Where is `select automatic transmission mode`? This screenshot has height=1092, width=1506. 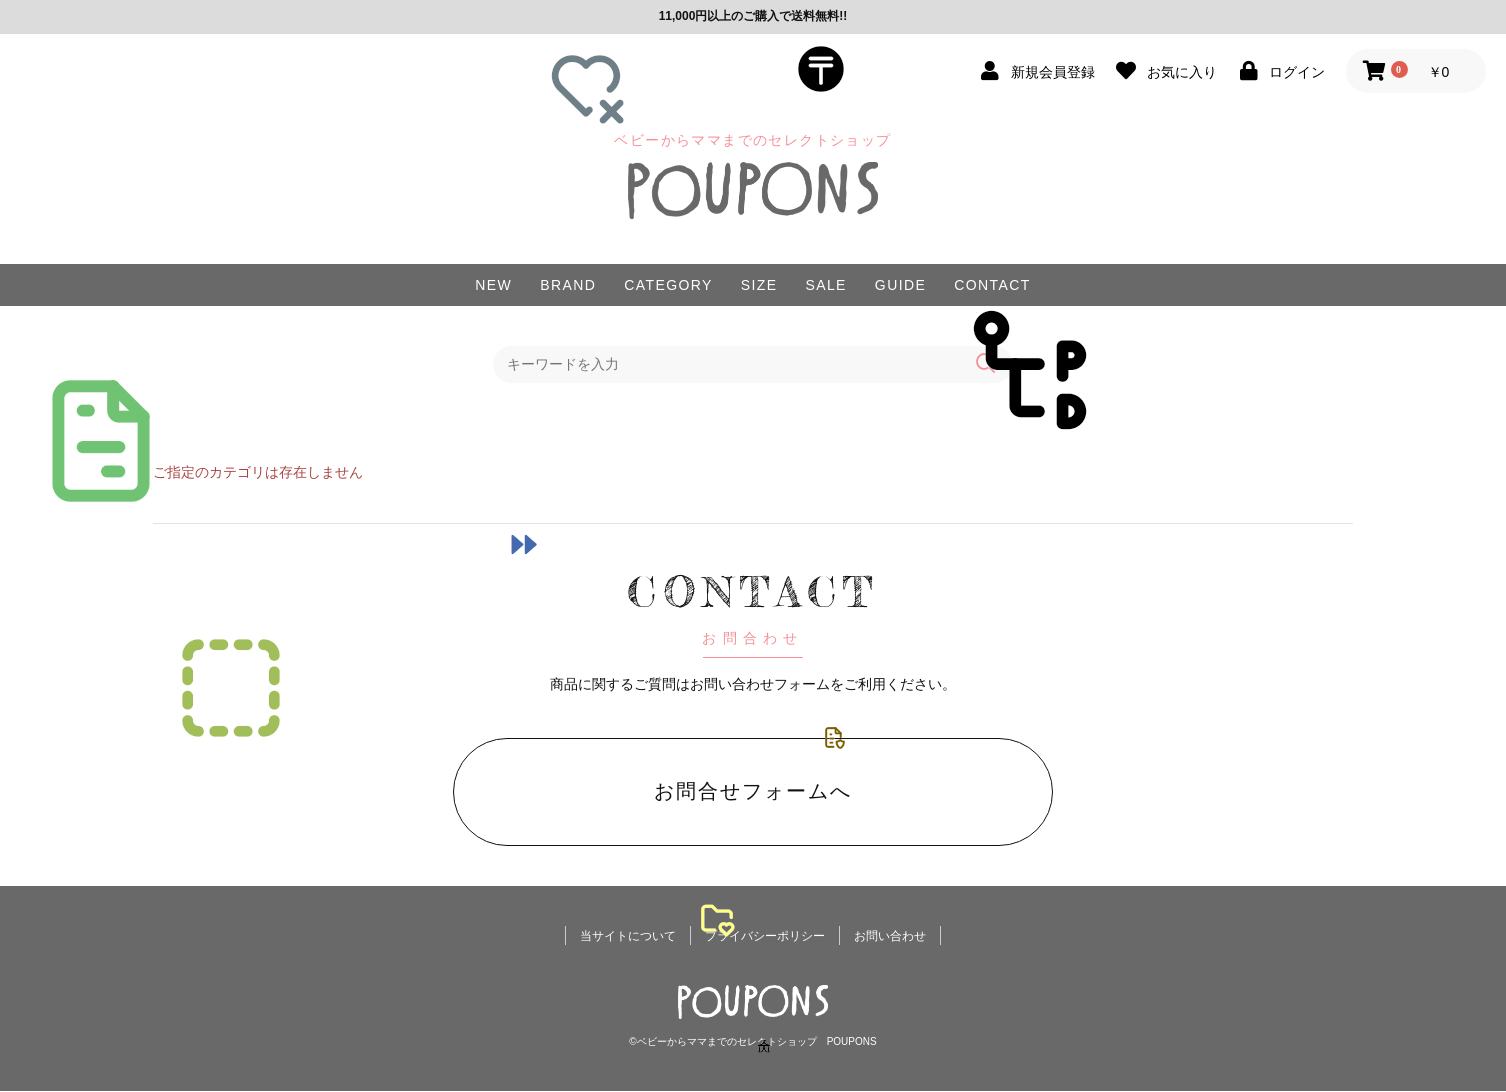
select automatic transmission mode is located at coordinates (1033, 370).